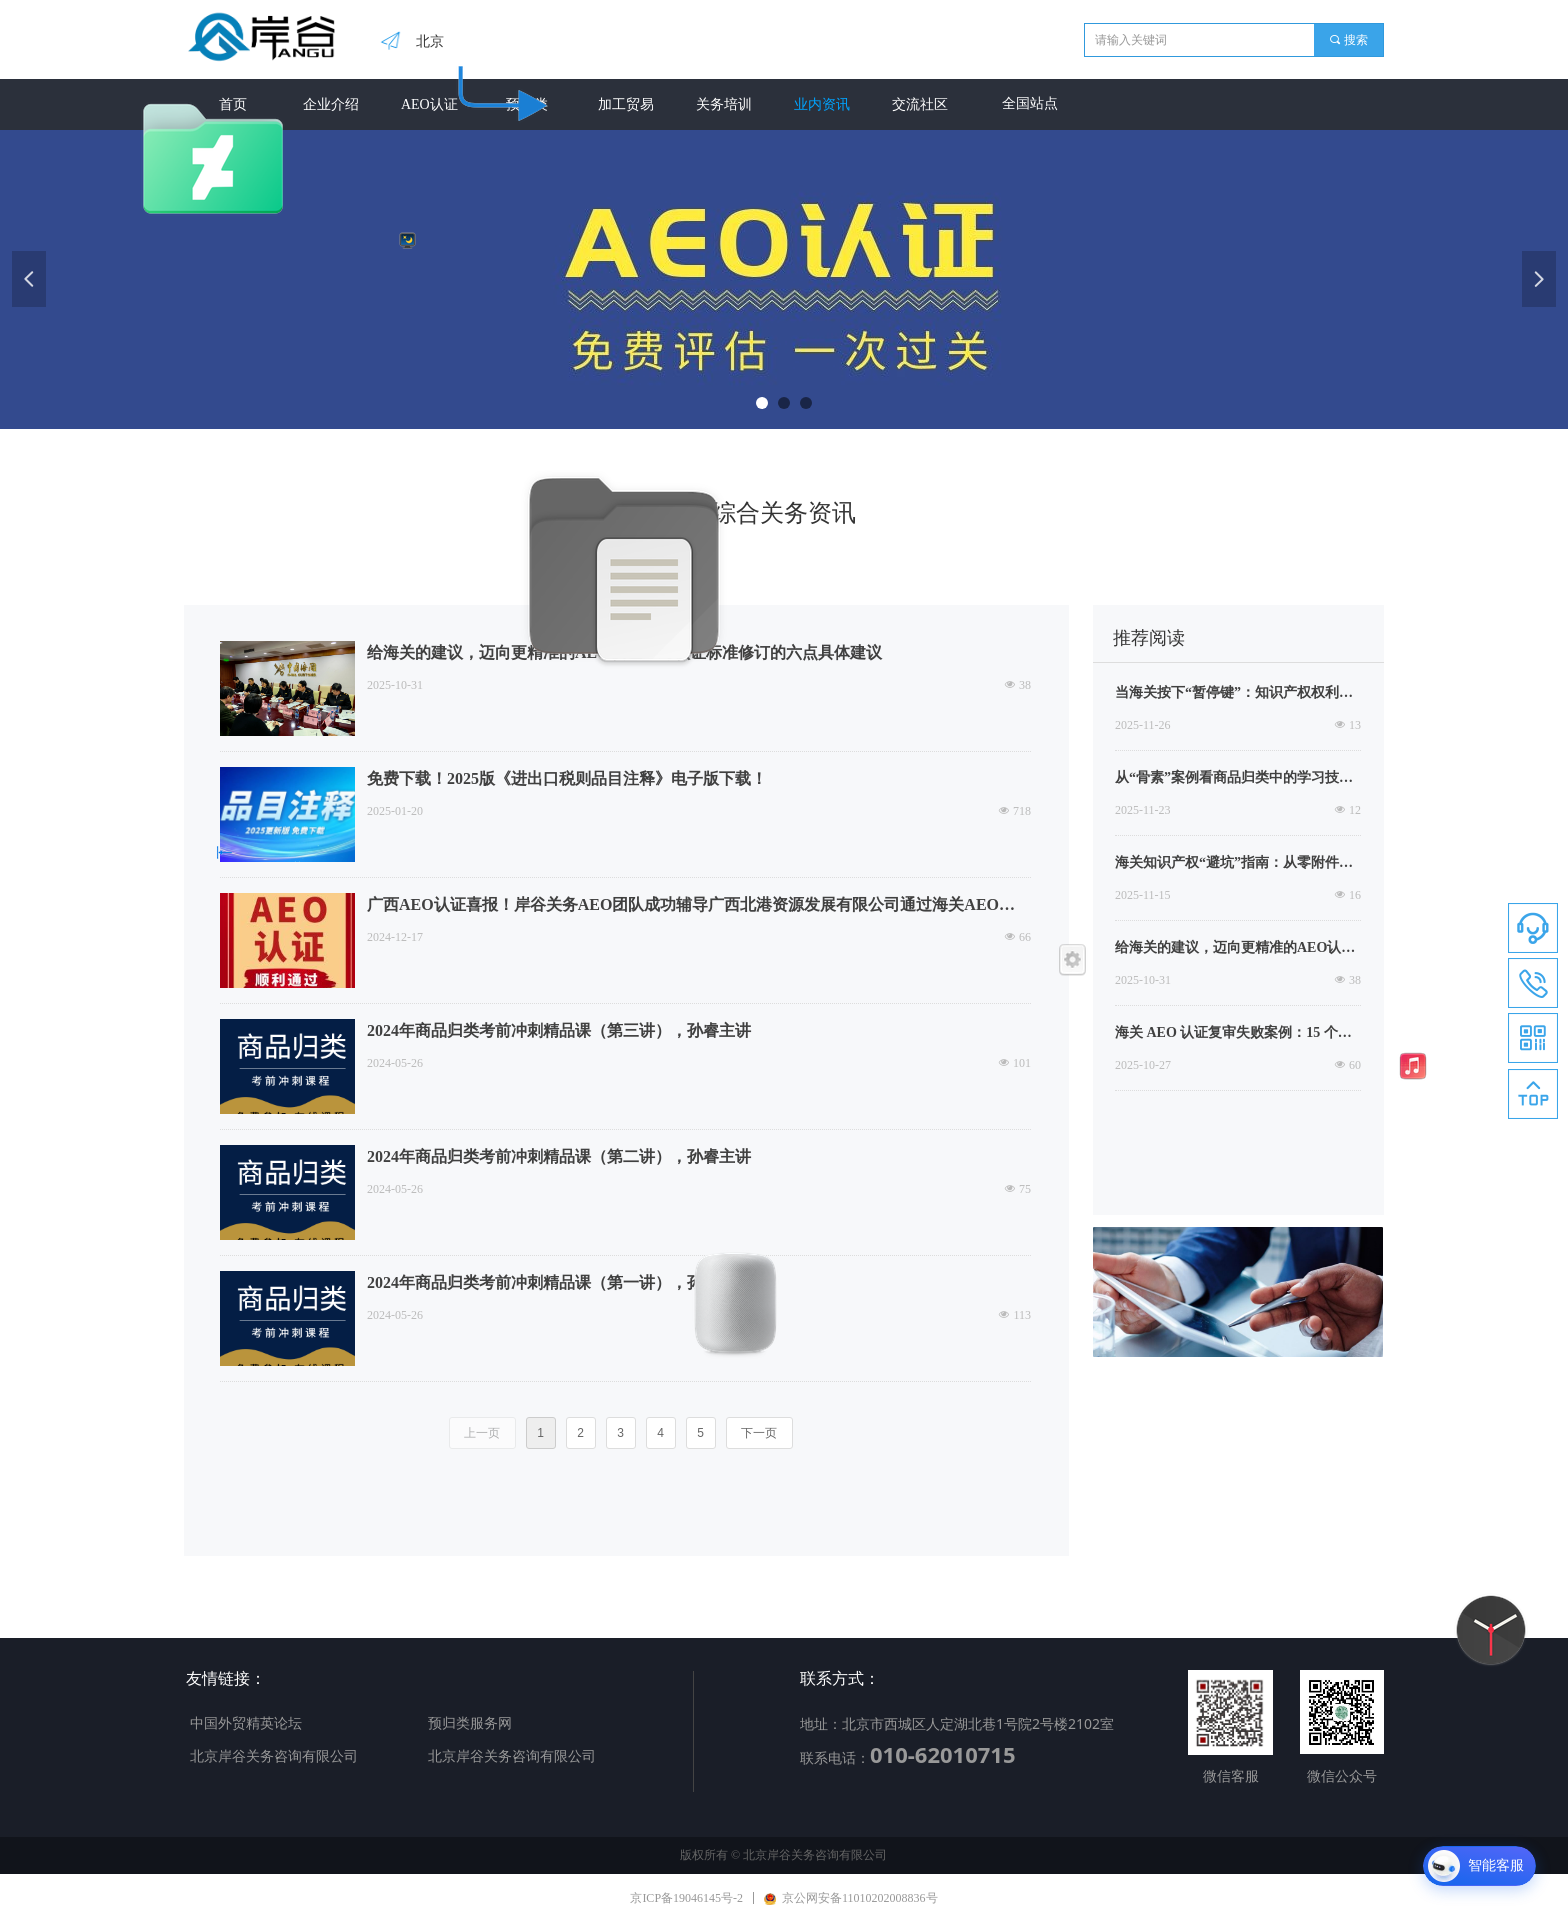  I want to click on open your DeviantArt downloads folder, so click(212, 162).